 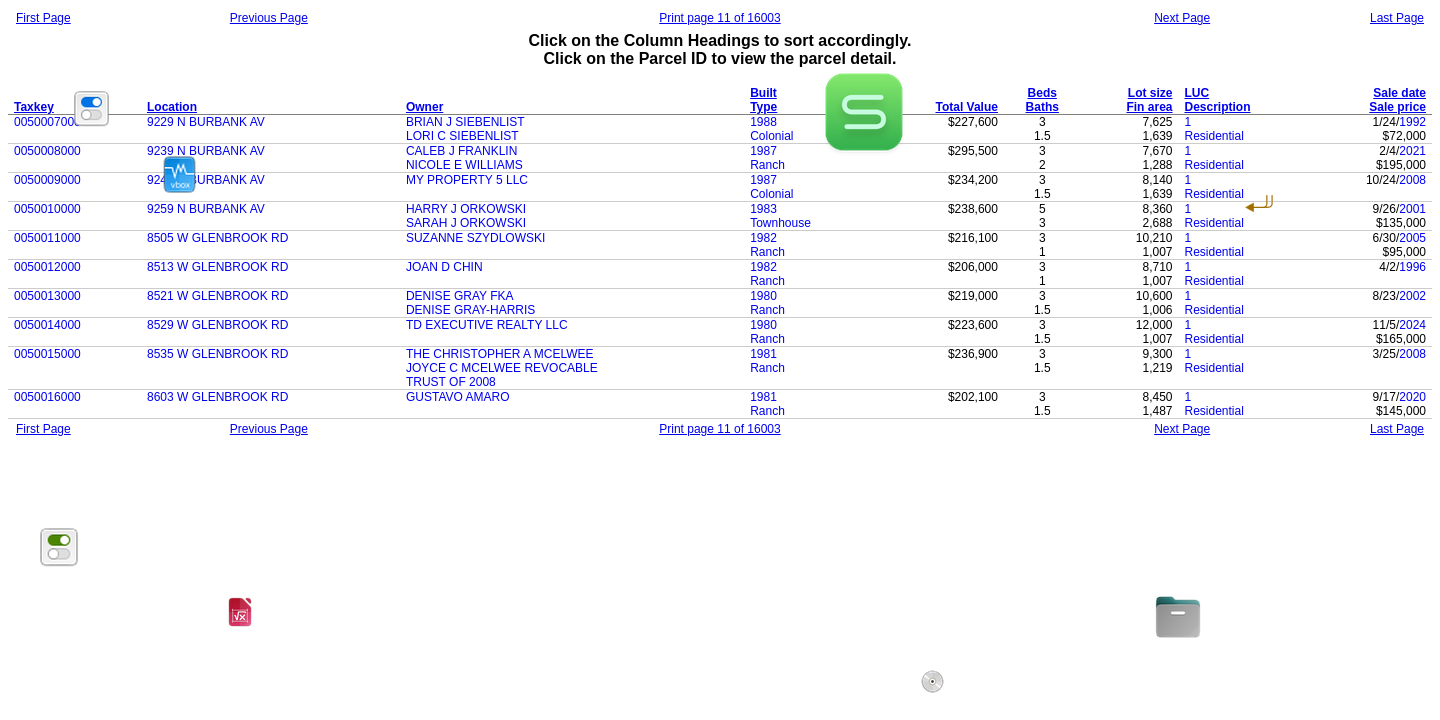 What do you see at coordinates (864, 112) in the screenshot?
I see `open wps spreadsheets application` at bounding box center [864, 112].